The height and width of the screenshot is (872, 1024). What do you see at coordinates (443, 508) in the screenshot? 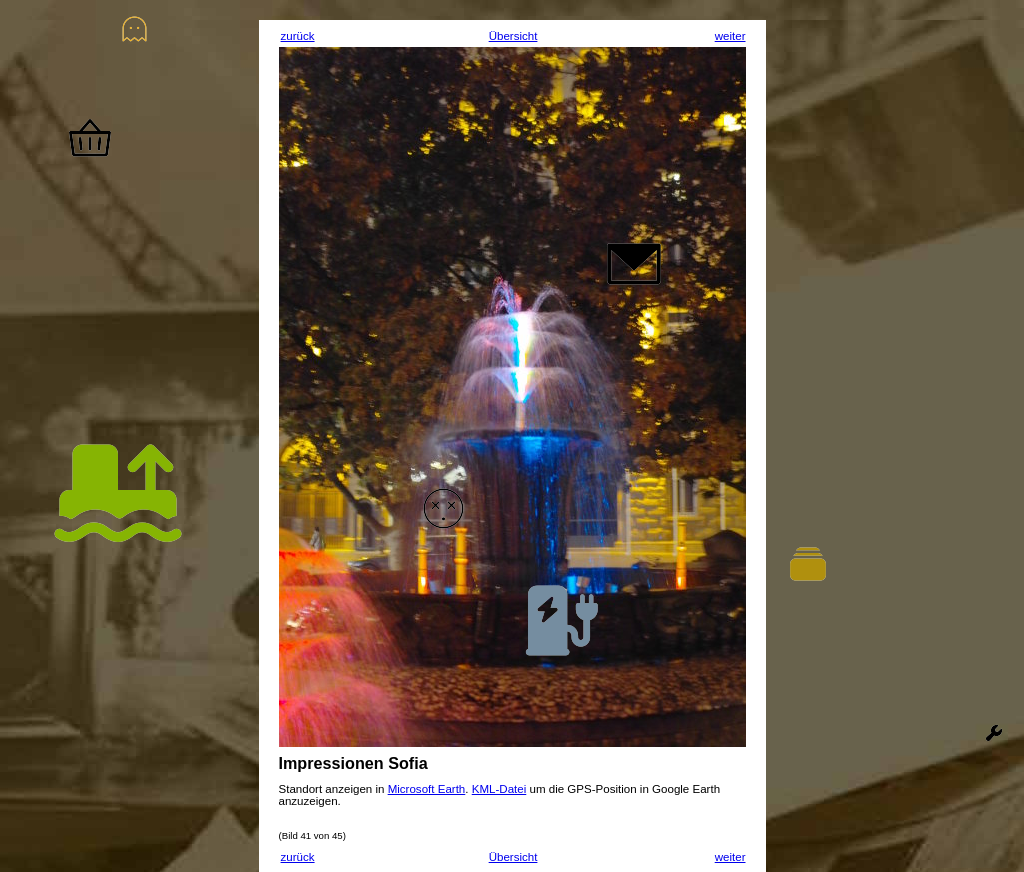
I see `indicates an error or failed action` at bounding box center [443, 508].